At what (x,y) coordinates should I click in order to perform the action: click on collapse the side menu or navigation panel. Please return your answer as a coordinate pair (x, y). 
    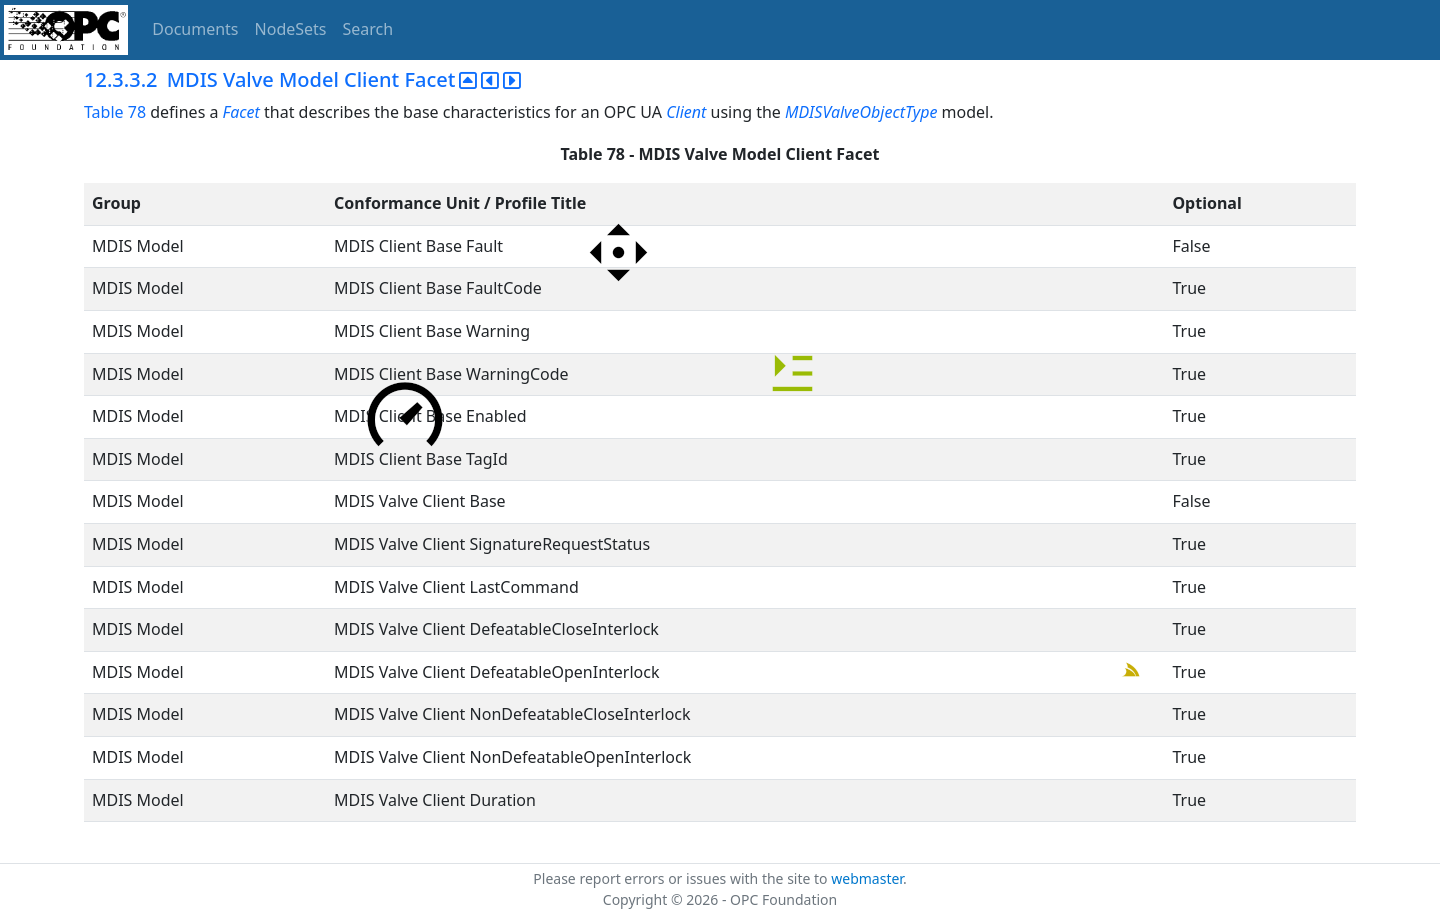
    Looking at the image, I should click on (792, 373).